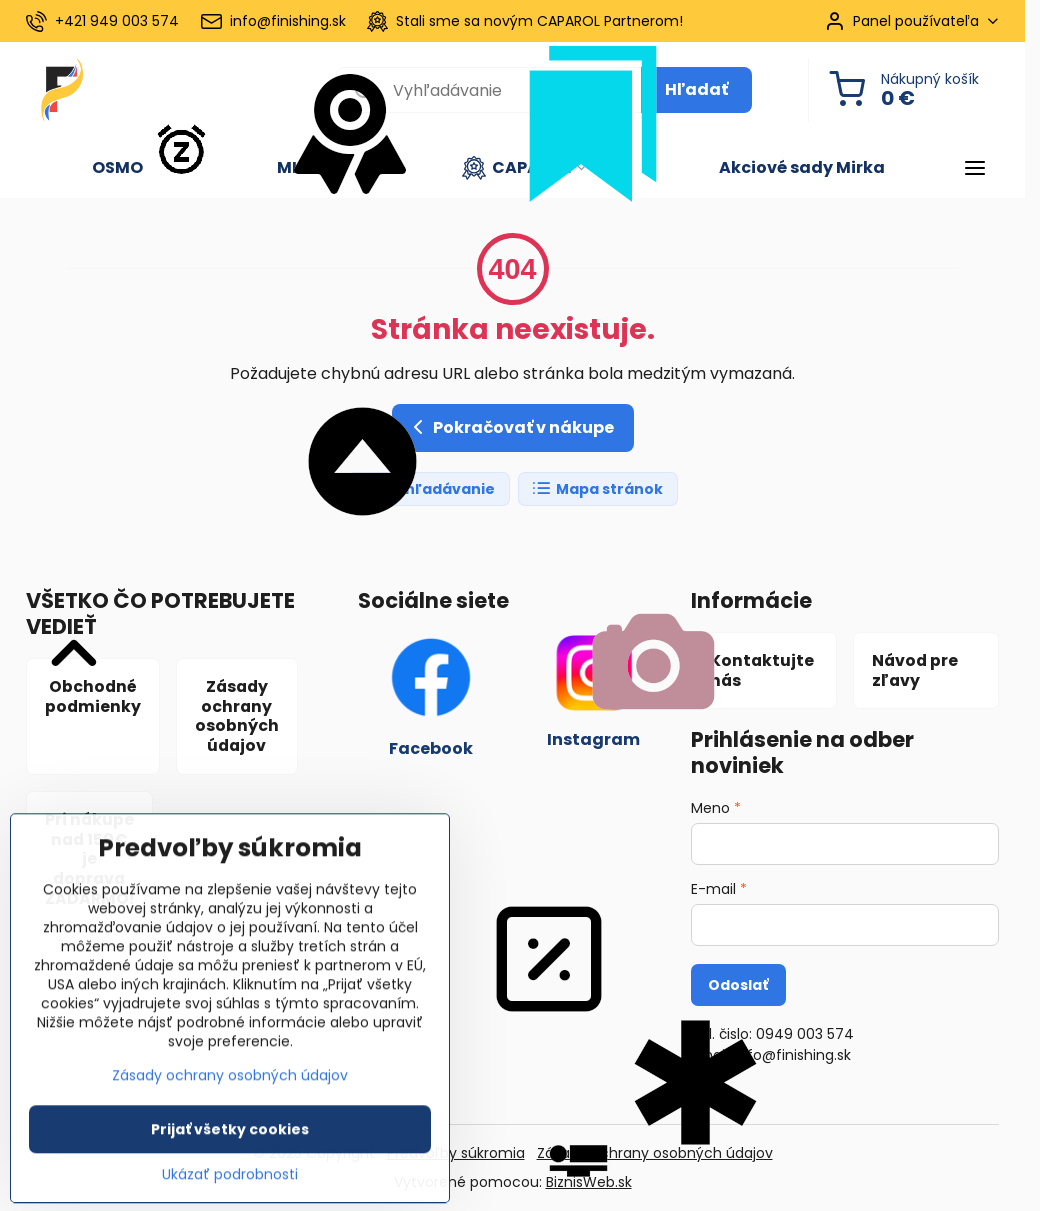 Image resolution: width=1040 pixels, height=1211 pixels. What do you see at coordinates (593, 124) in the screenshot?
I see `view your saved bookmarks` at bounding box center [593, 124].